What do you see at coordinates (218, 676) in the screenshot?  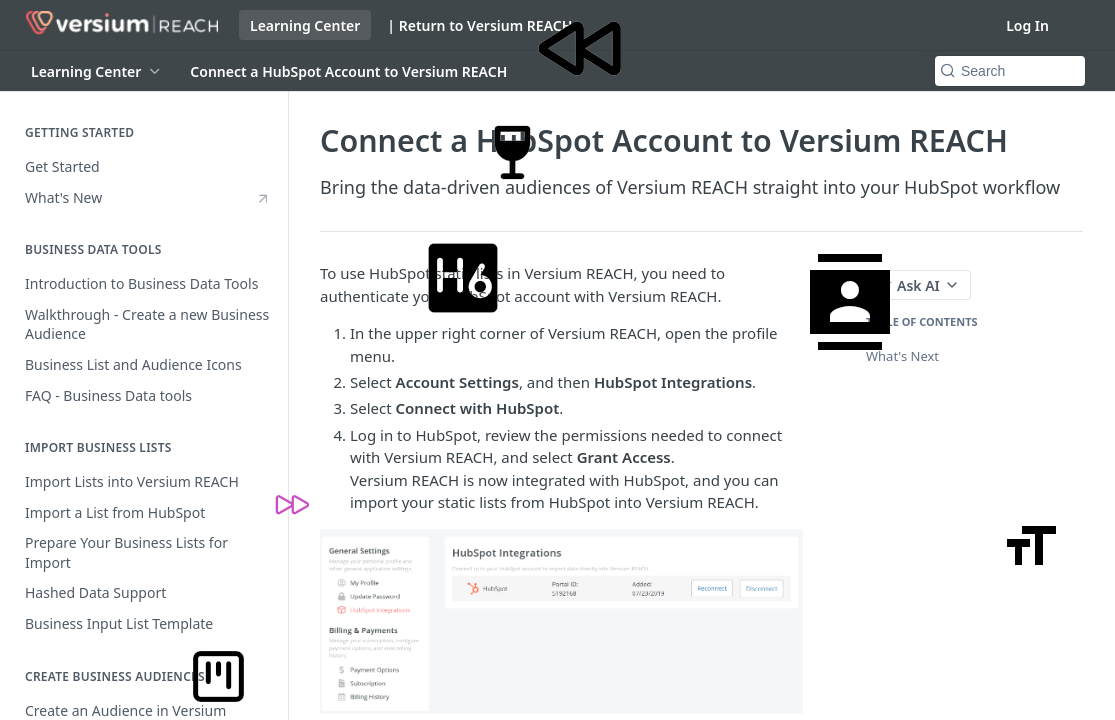 I see `open kanban board view` at bounding box center [218, 676].